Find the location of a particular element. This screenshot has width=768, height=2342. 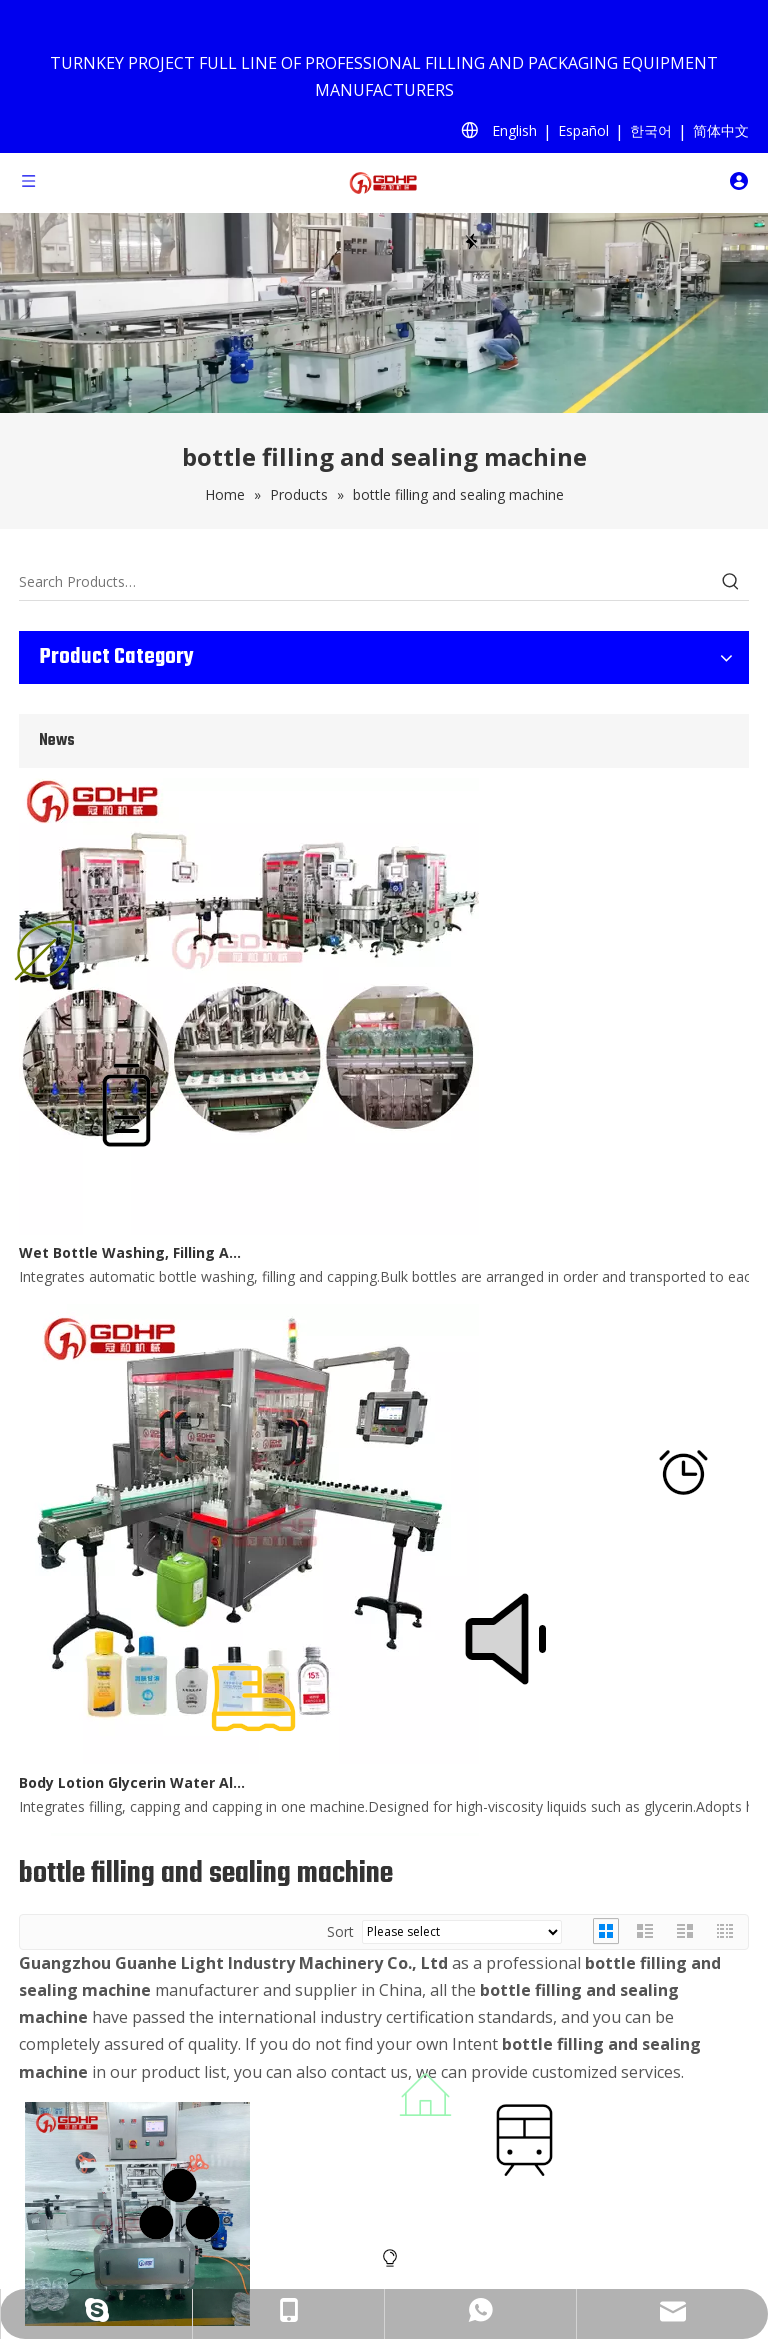

set or manage alarms is located at coordinates (683, 1472).